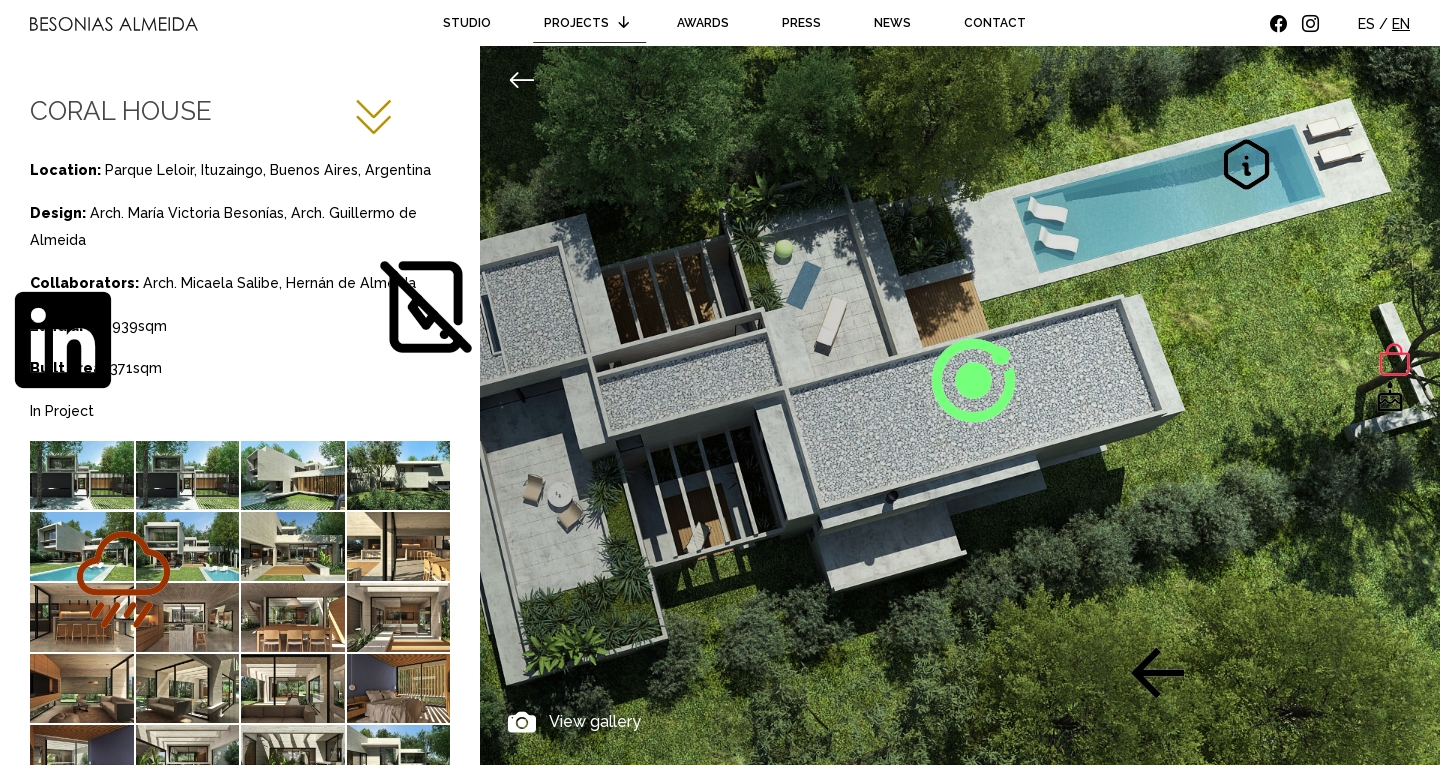 The width and height of the screenshot is (1440, 765). I want to click on expand collapsed content below, so click(375, 118).